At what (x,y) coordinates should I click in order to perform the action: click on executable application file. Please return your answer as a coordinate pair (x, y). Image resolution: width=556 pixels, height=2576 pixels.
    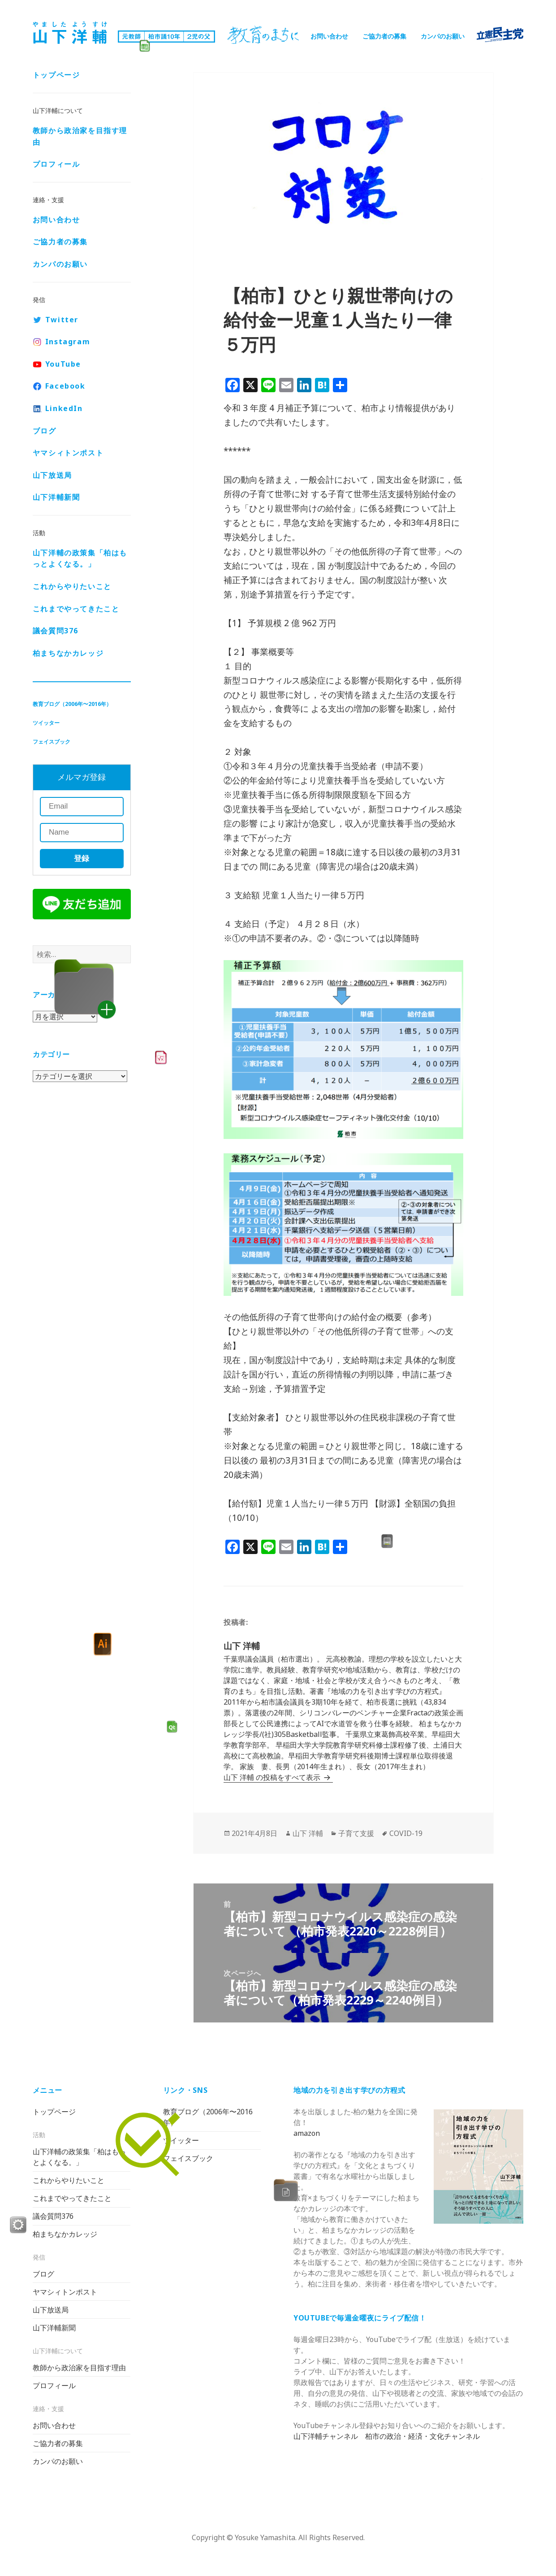
    Looking at the image, I should click on (18, 2225).